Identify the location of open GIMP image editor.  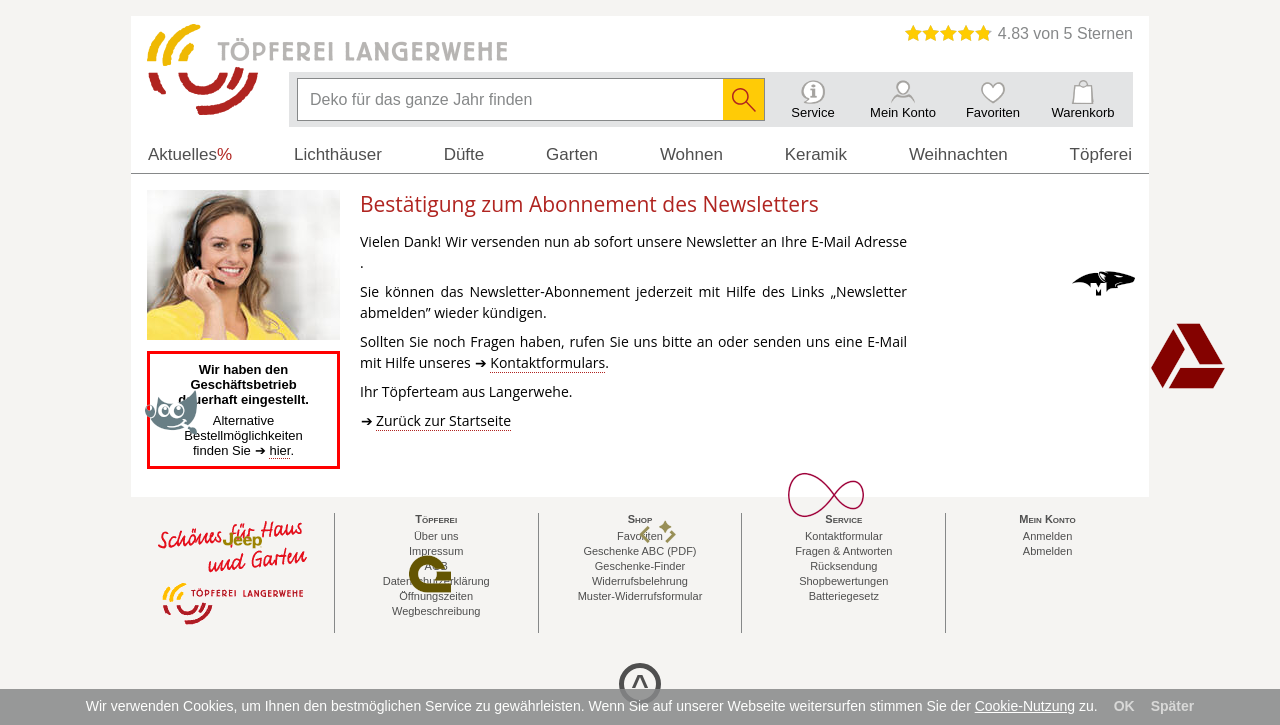
(171, 413).